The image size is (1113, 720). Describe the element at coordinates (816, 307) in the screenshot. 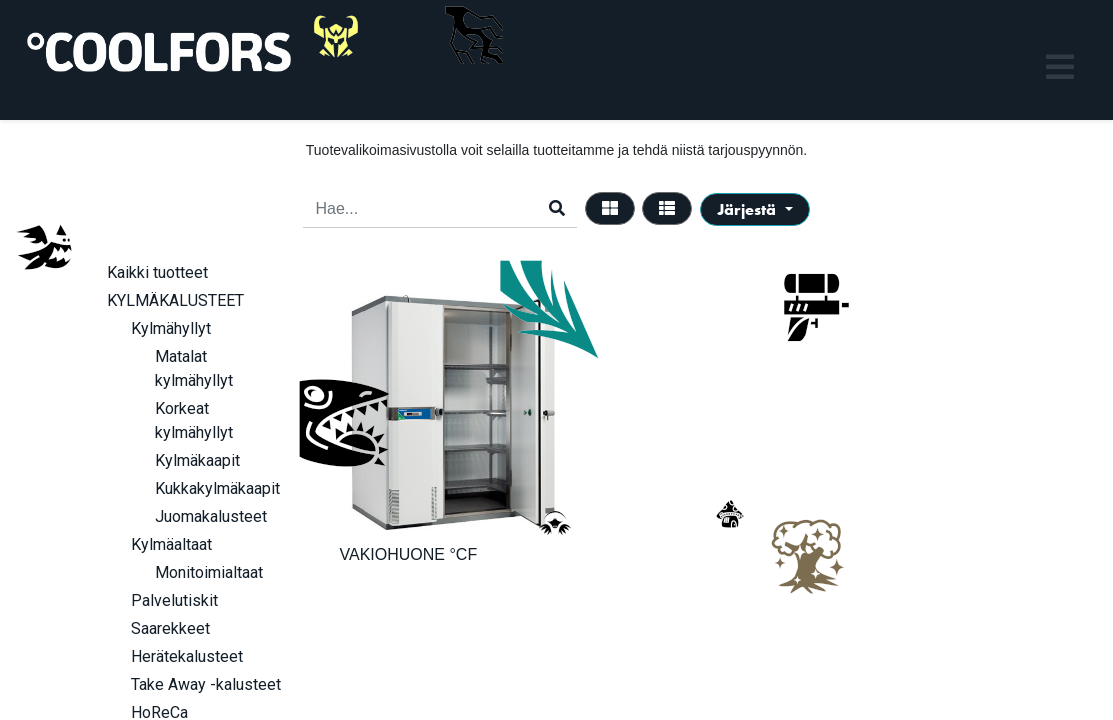

I see `select water gun weapon in game` at that location.